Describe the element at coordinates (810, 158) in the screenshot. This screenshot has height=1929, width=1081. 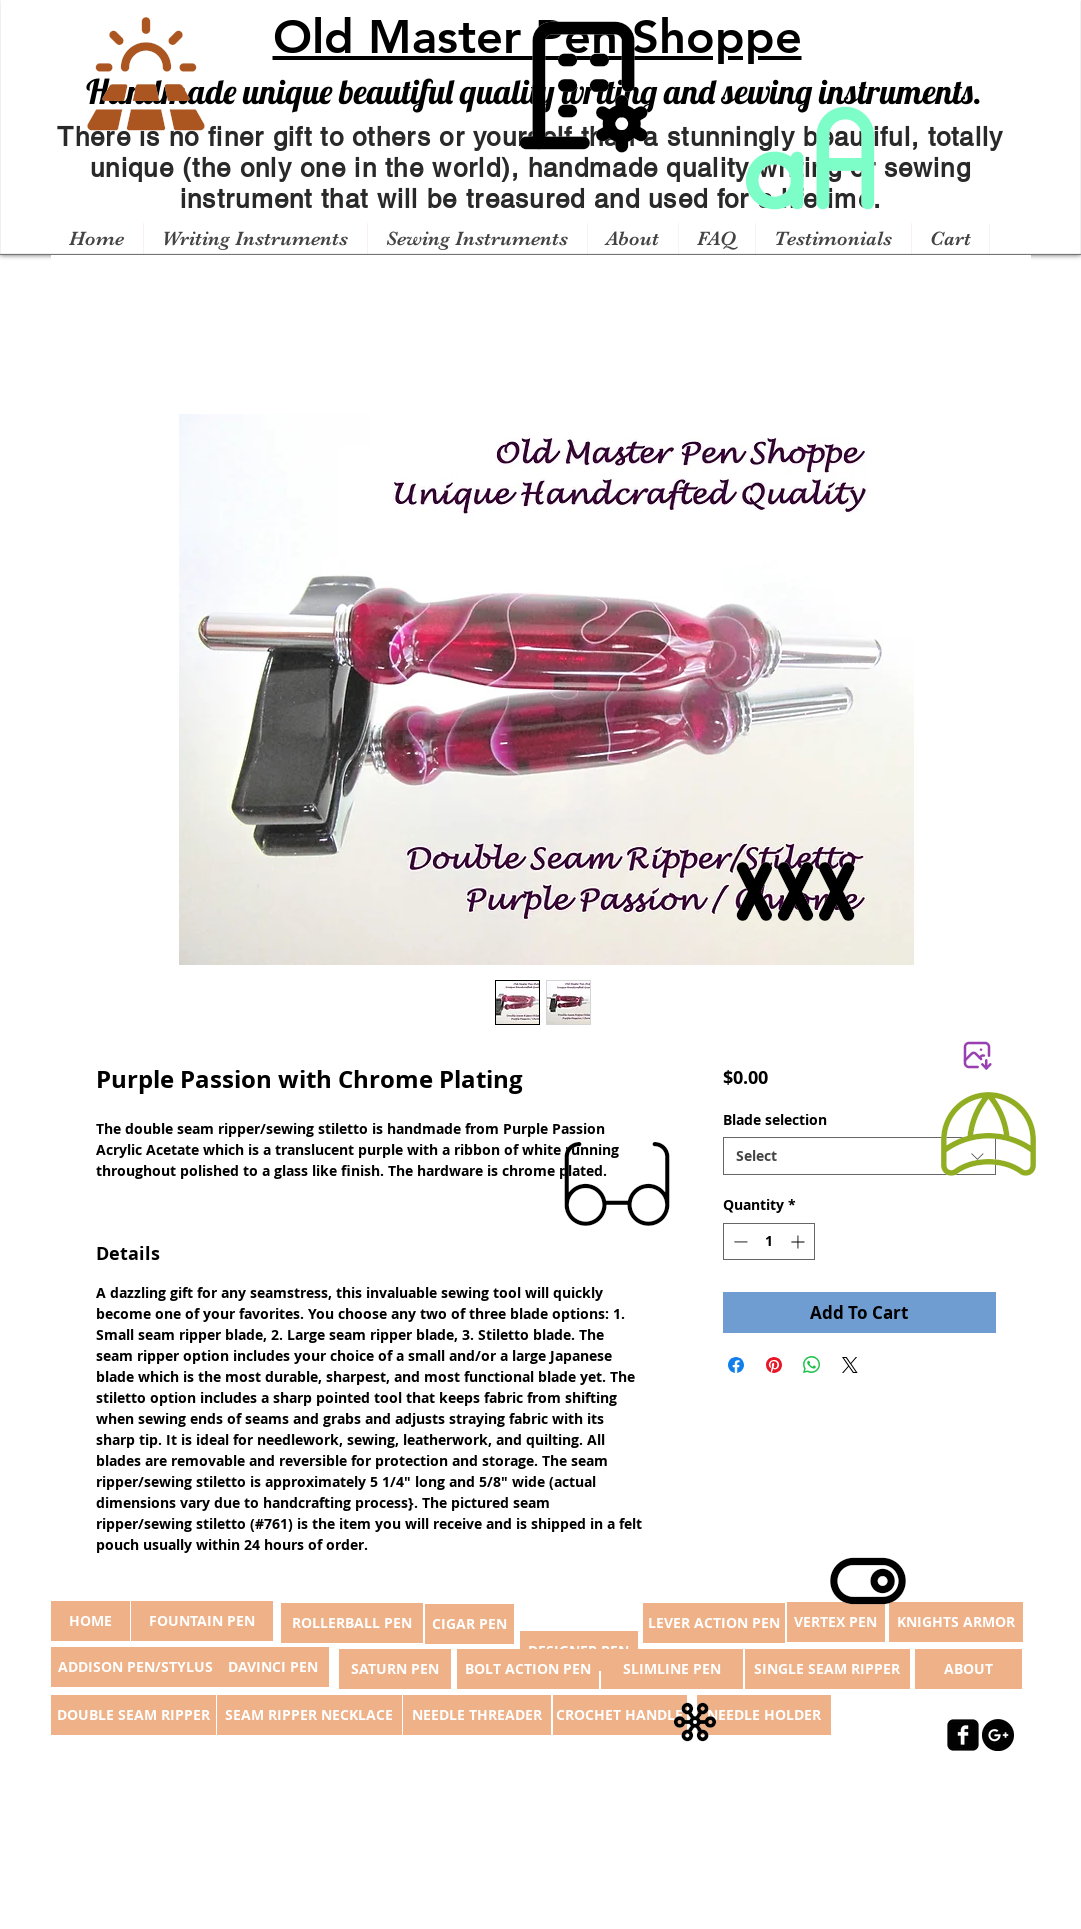
I see `toggle between uppercase and lowercase text` at that location.